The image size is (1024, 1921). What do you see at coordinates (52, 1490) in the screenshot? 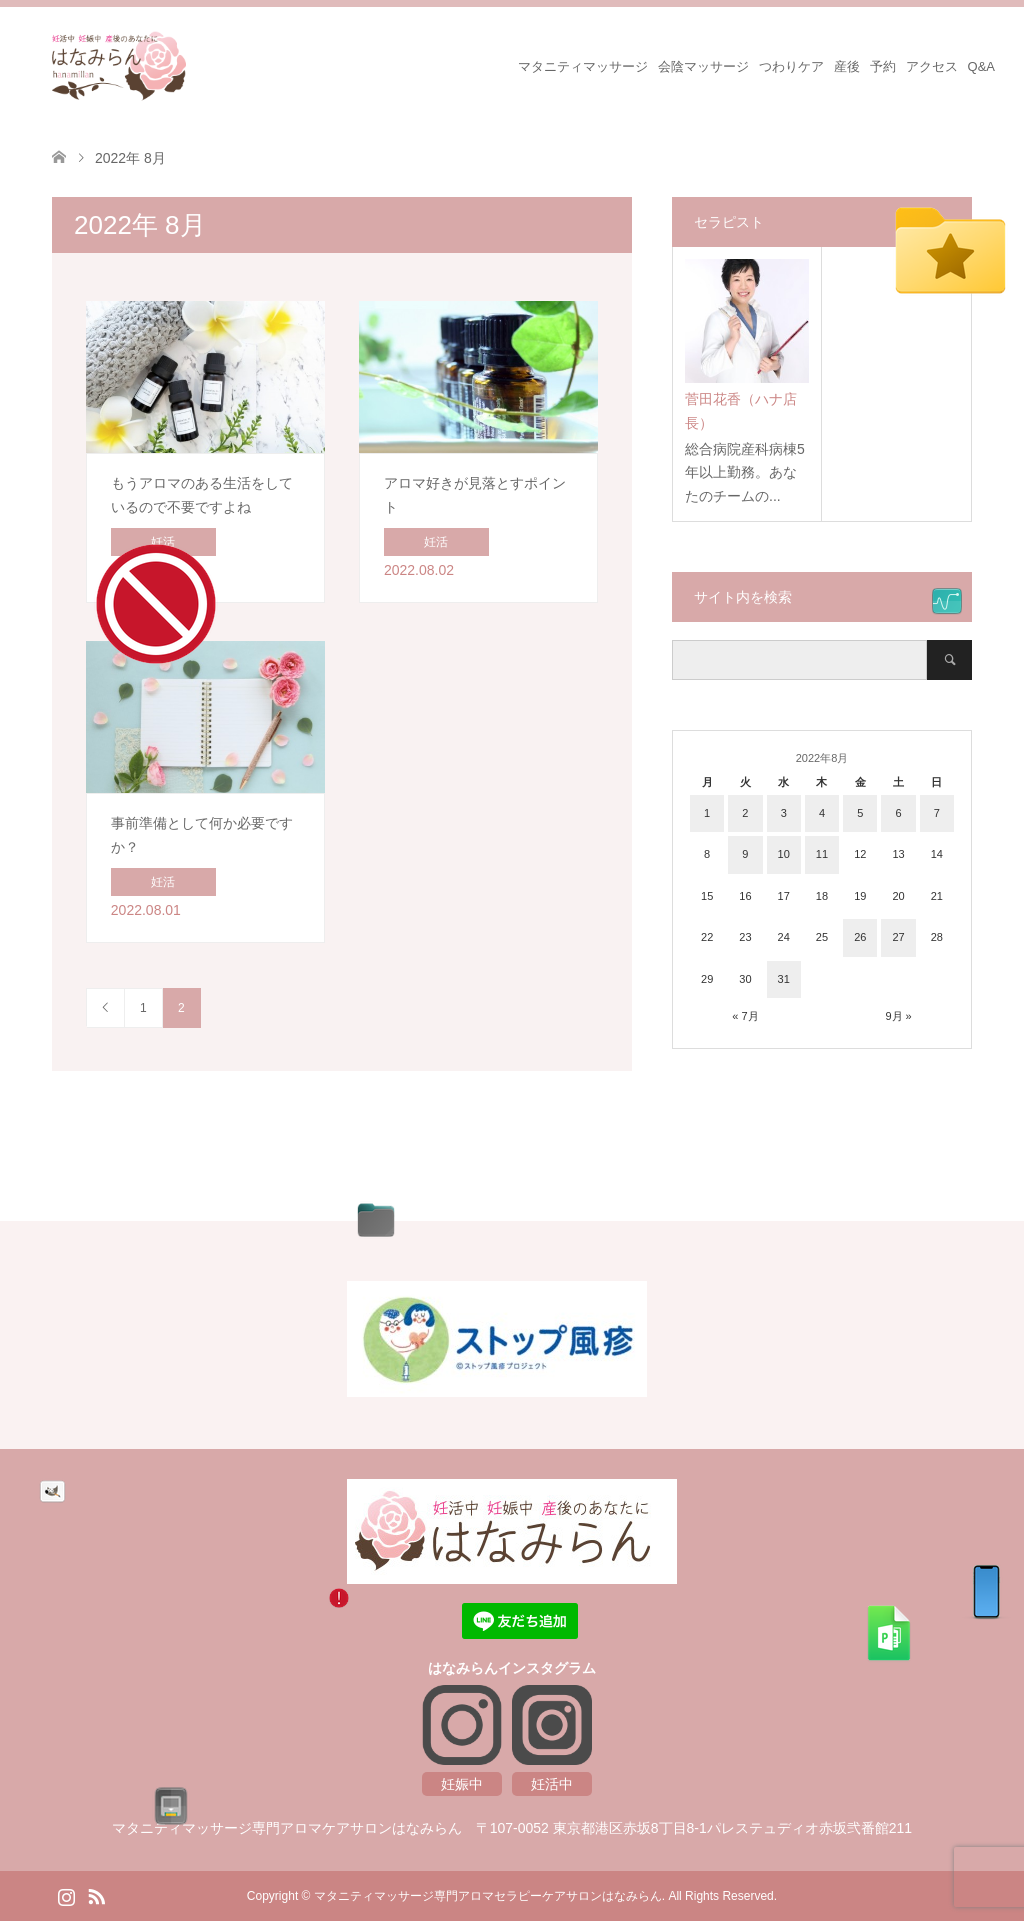
I see `compressed GIMP project file` at bounding box center [52, 1490].